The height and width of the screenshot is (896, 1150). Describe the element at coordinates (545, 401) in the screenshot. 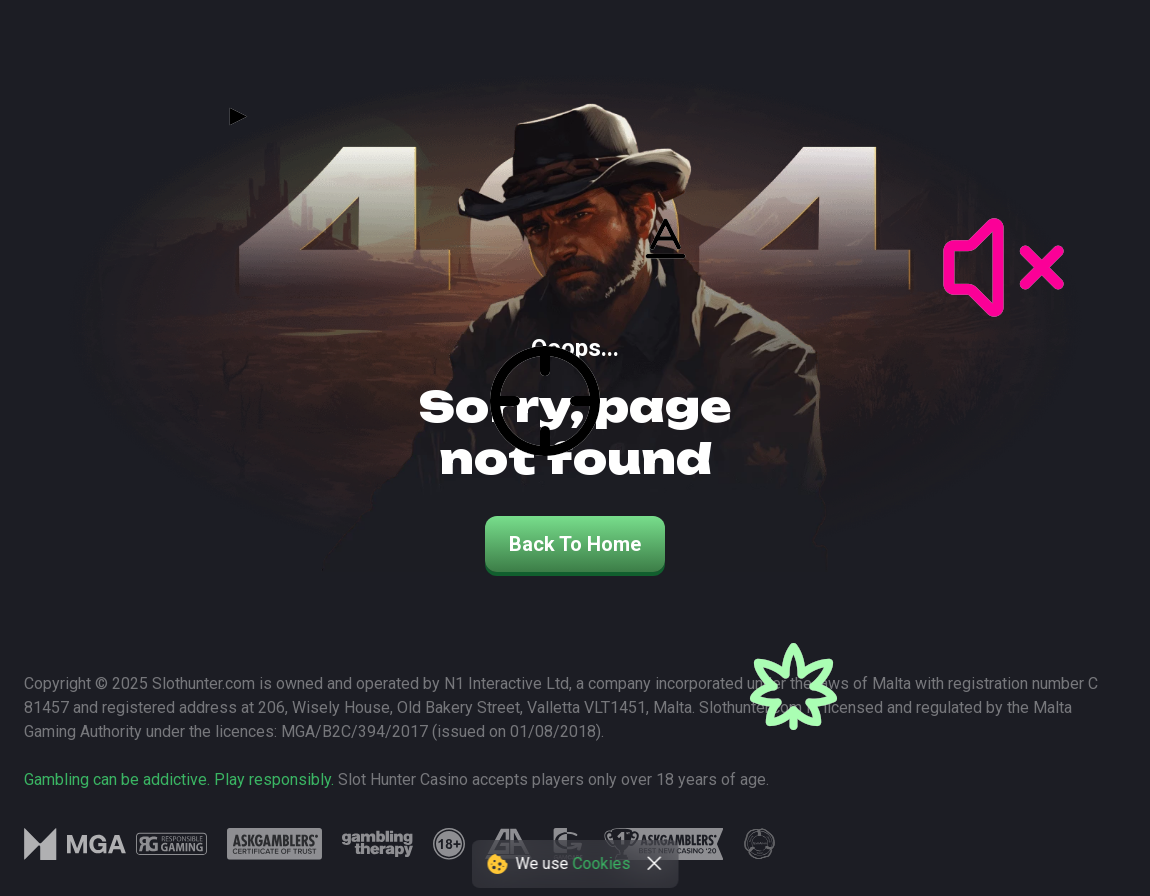

I see `center map on current location` at that location.